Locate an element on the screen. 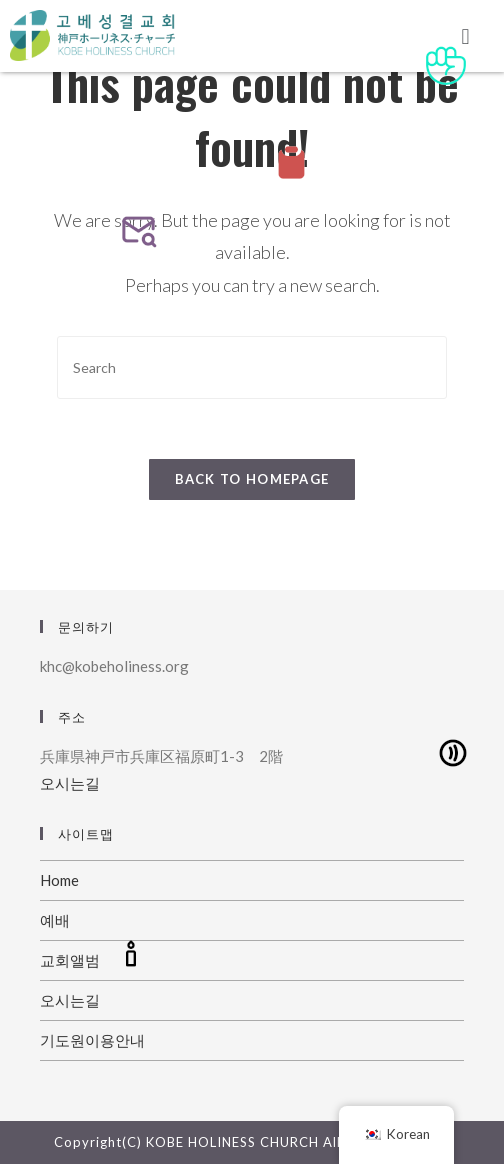 Image resolution: width=504 pixels, height=1164 pixels. indicates solidarity or support is located at coordinates (446, 65).